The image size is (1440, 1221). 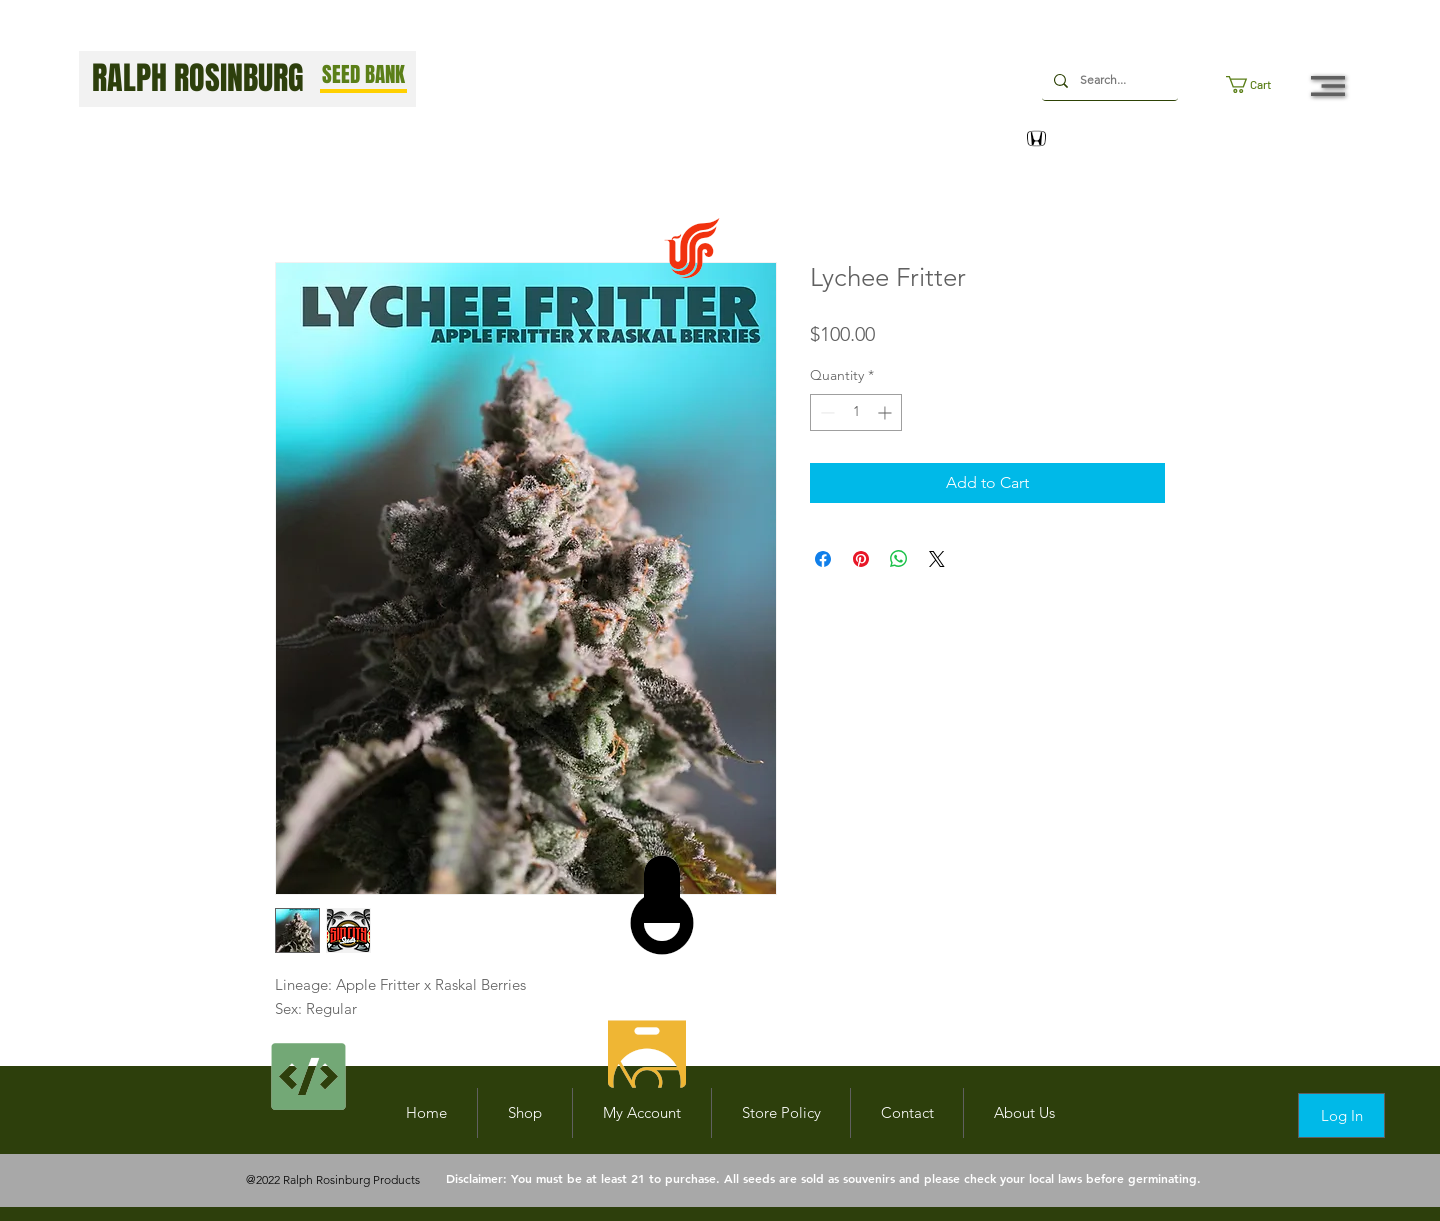 I want to click on indicates low or cold temperature, so click(x=662, y=905).